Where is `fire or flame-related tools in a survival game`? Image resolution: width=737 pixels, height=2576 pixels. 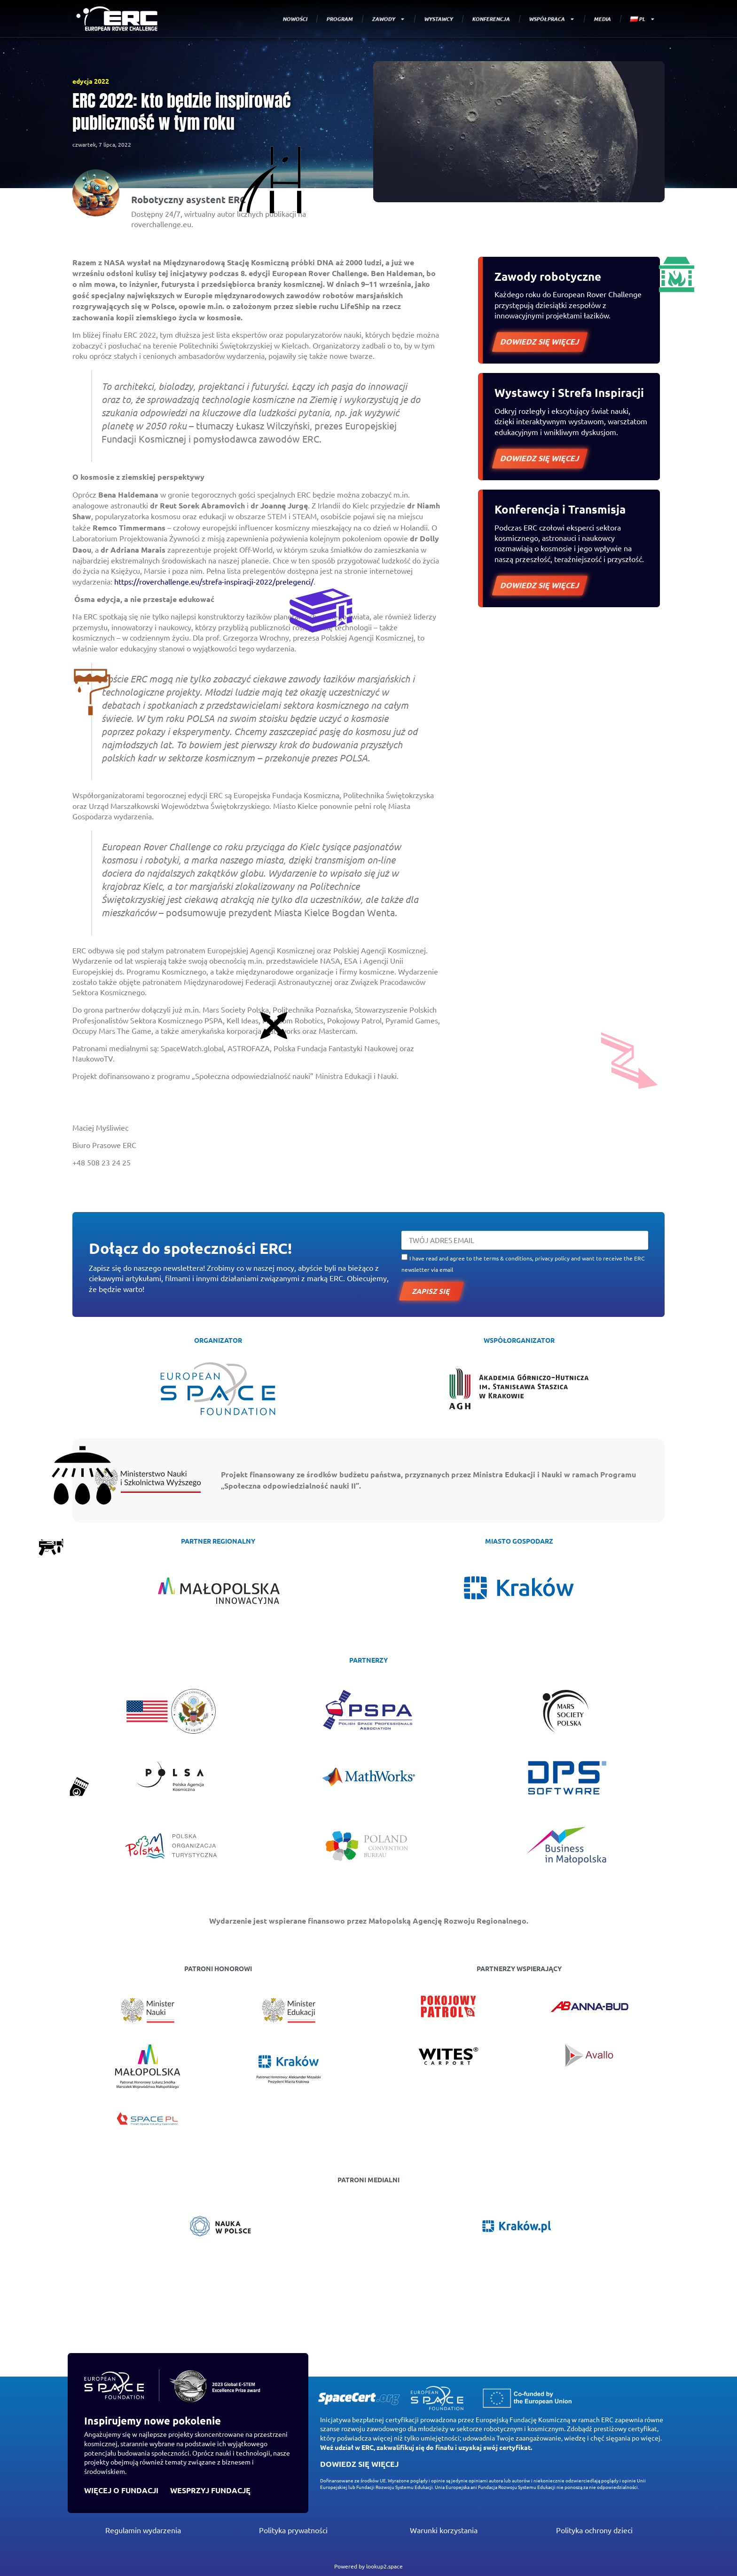 fire or flame-related tools in a survival game is located at coordinates (79, 1786).